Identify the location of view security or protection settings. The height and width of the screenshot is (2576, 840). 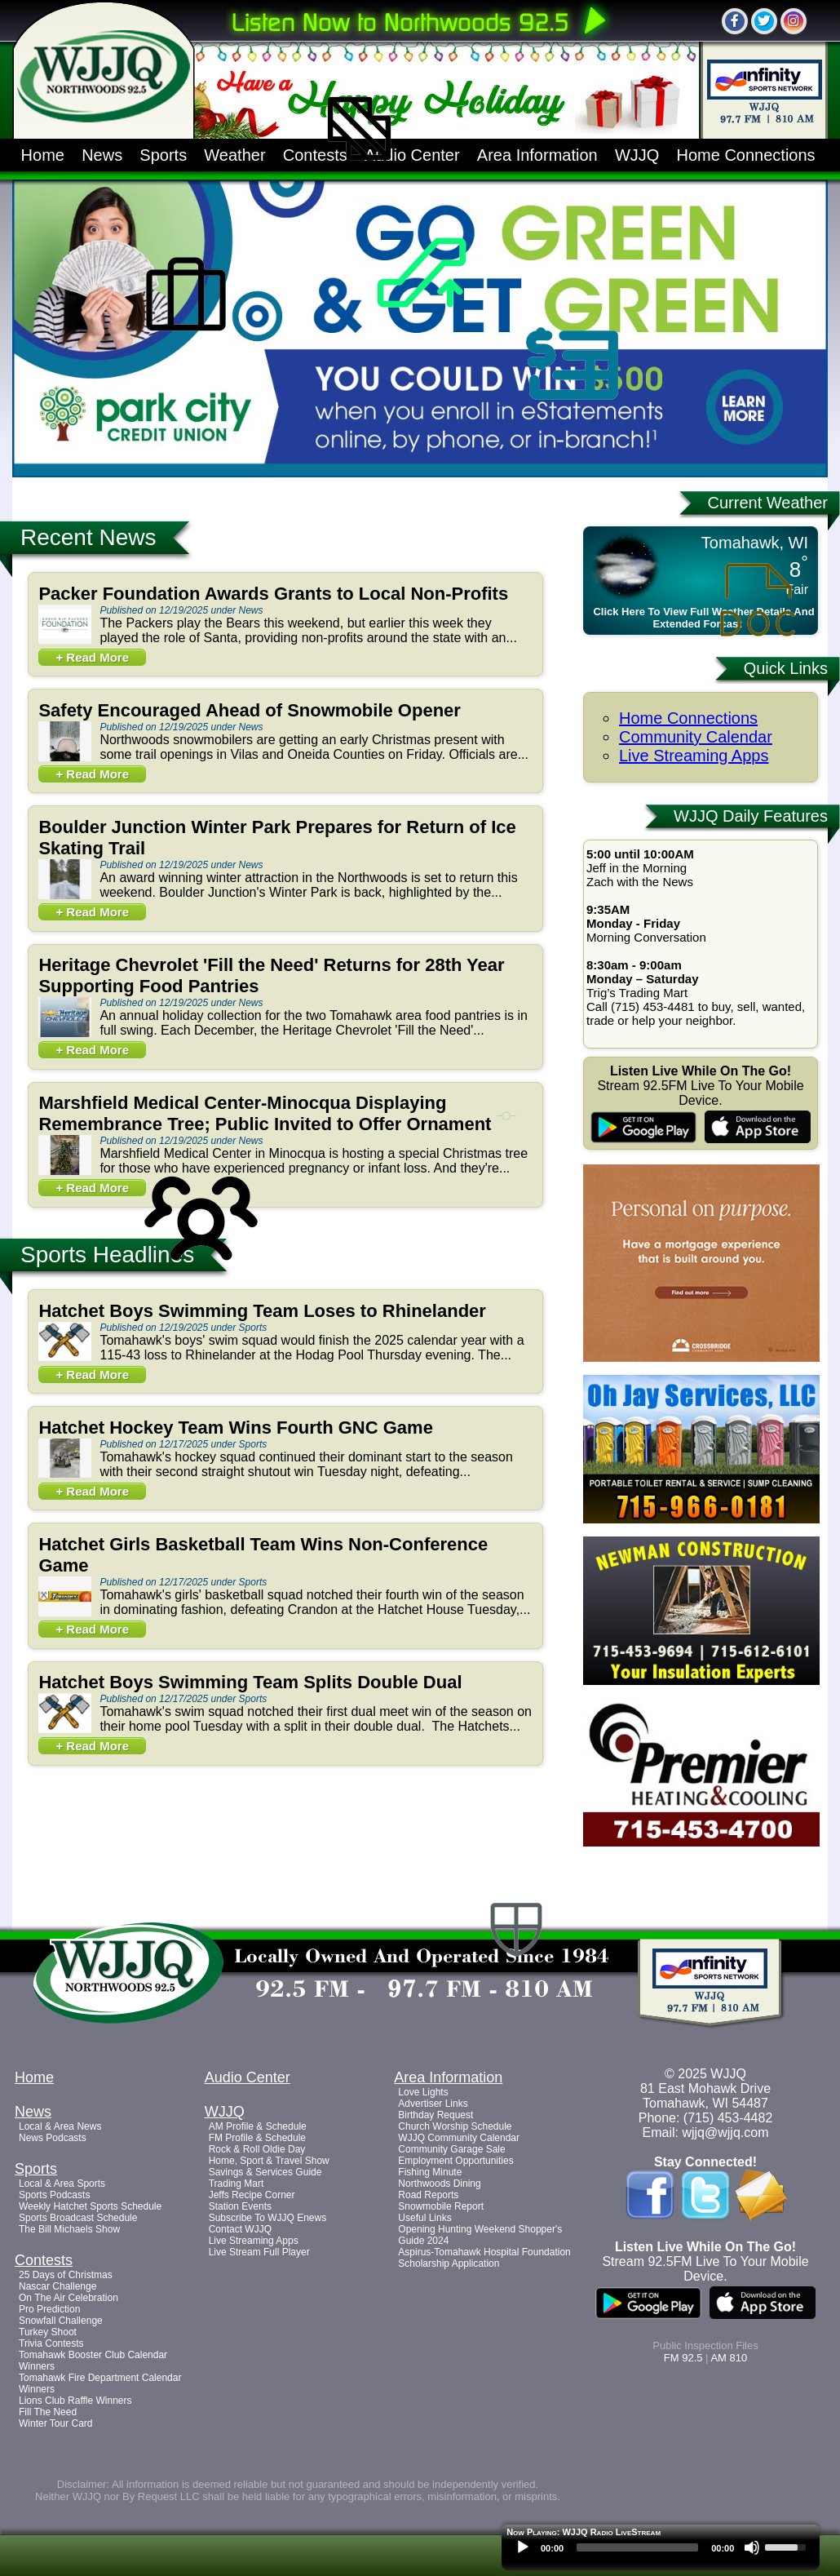
(516, 1926).